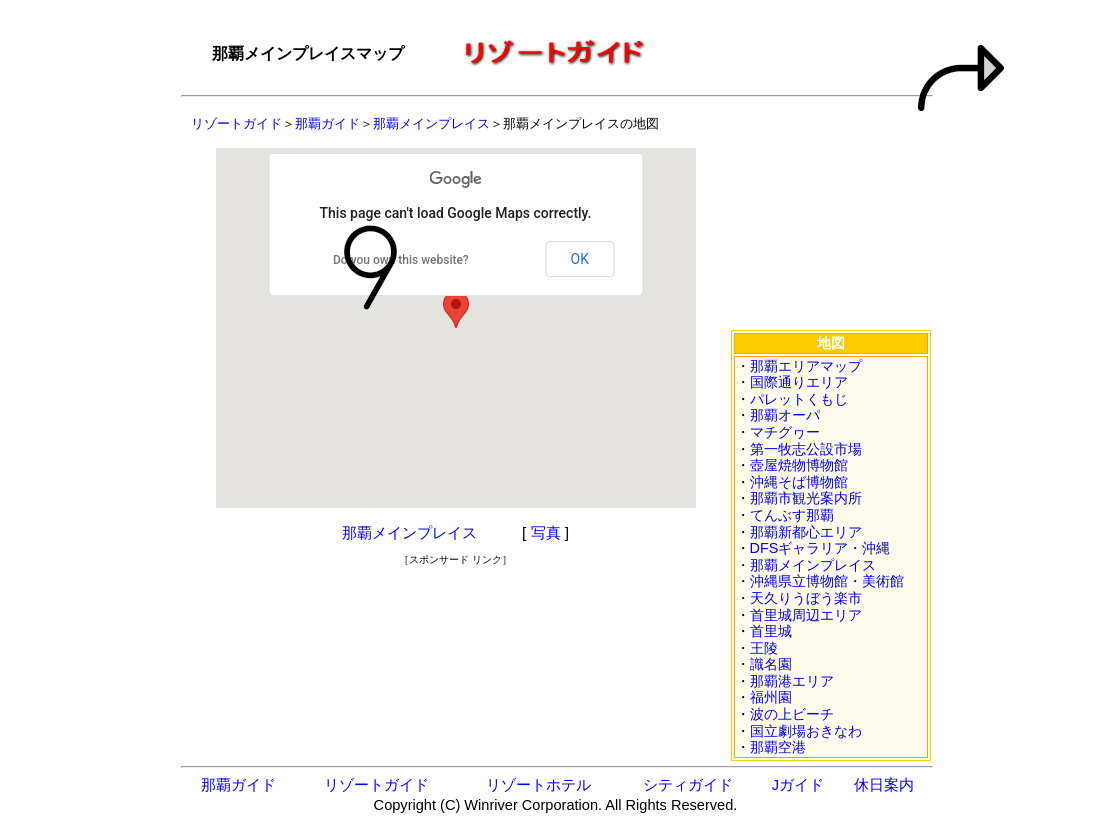 Image resolution: width=1111 pixels, height=836 pixels. Describe the element at coordinates (370, 267) in the screenshot. I see `indicates the number nine in a list or sequence` at that location.